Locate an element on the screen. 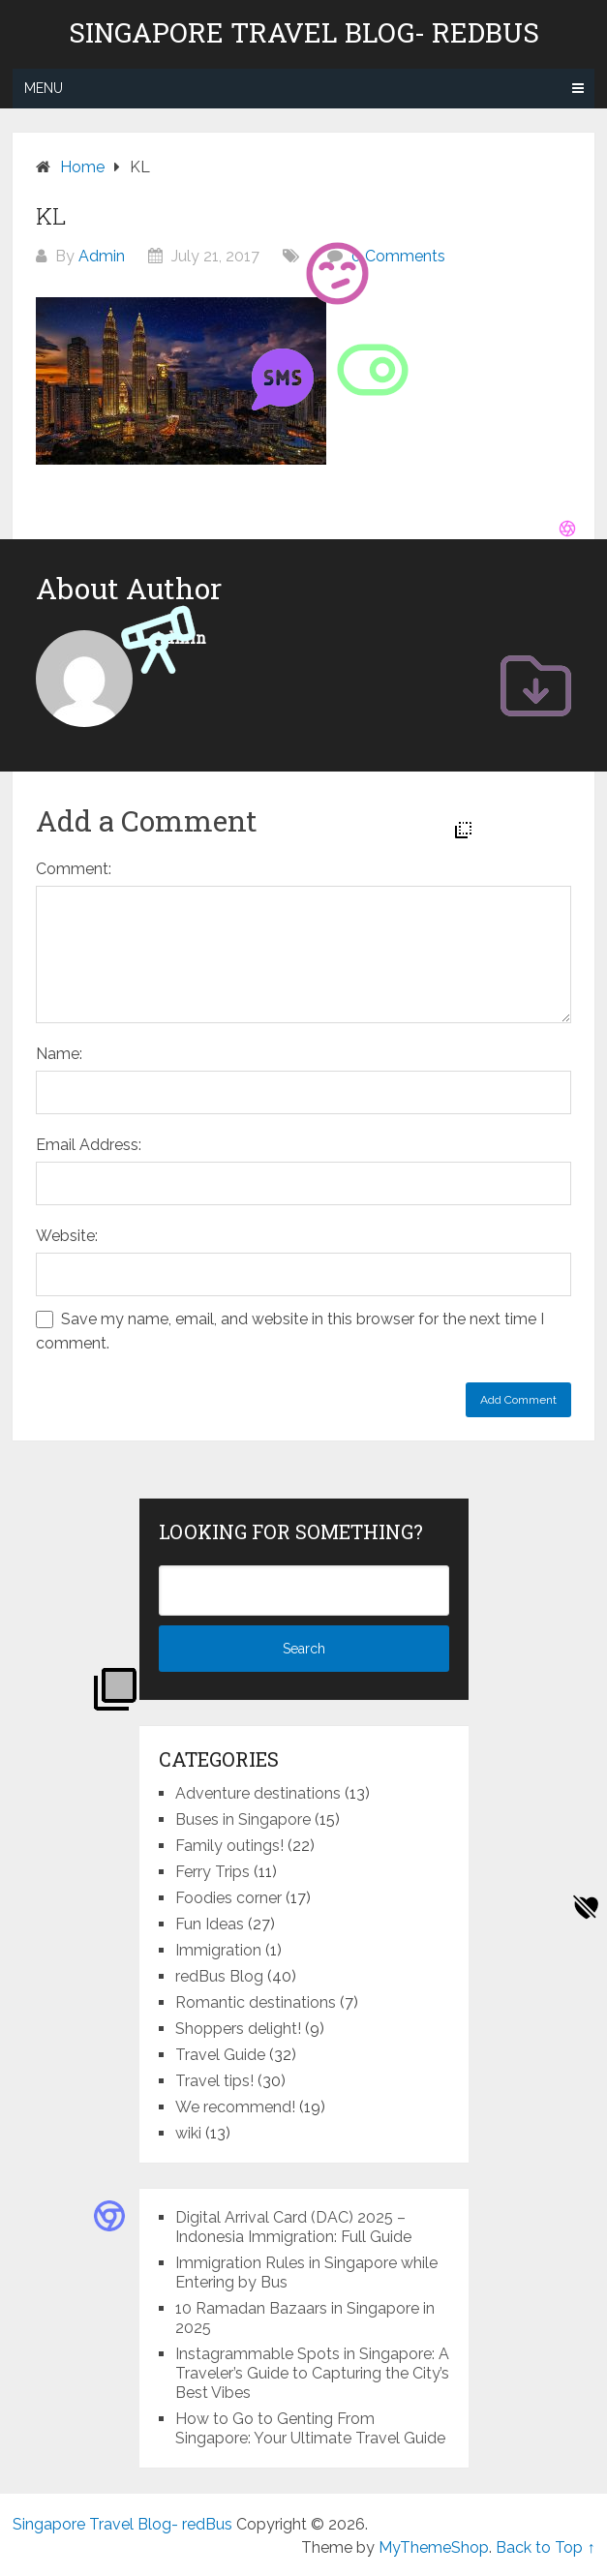 The image size is (607, 2576). explore or discover new content is located at coordinates (158, 639).